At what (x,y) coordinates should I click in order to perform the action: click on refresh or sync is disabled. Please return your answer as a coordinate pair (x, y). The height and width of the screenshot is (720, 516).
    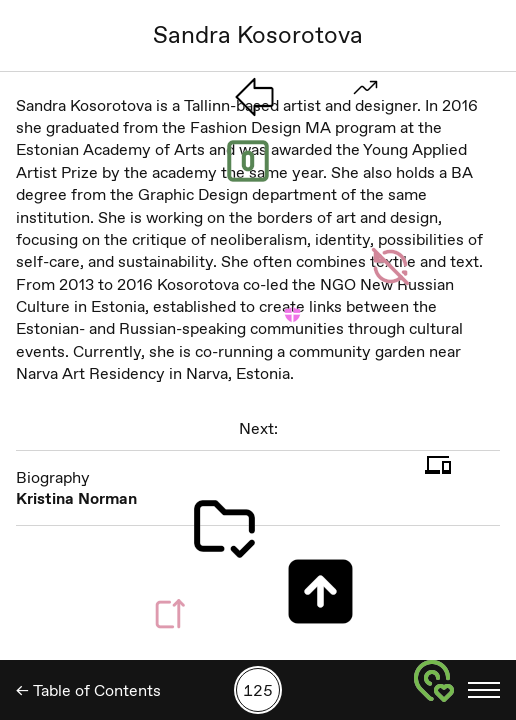
    Looking at the image, I should click on (390, 266).